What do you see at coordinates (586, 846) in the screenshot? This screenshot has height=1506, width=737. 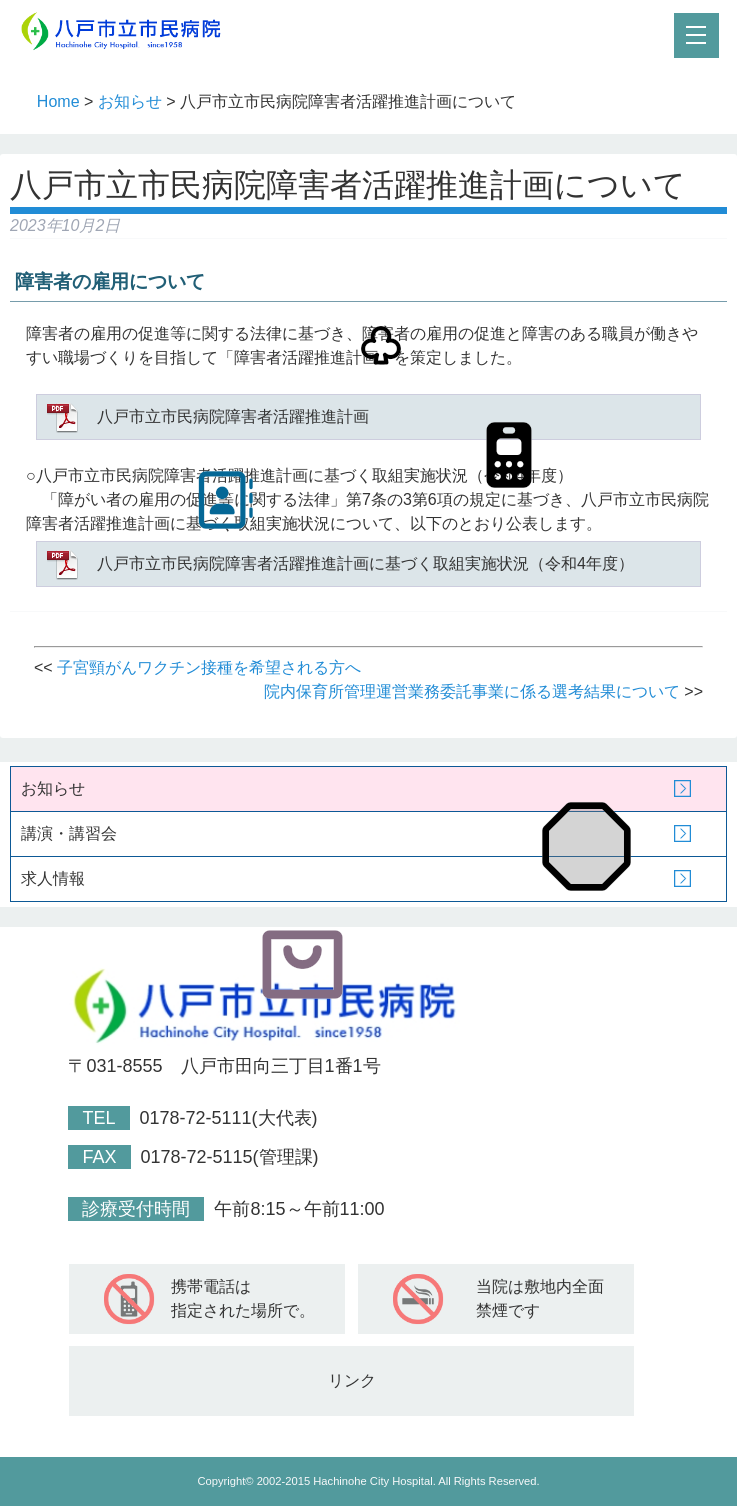 I see `stop or halt action indicator` at bounding box center [586, 846].